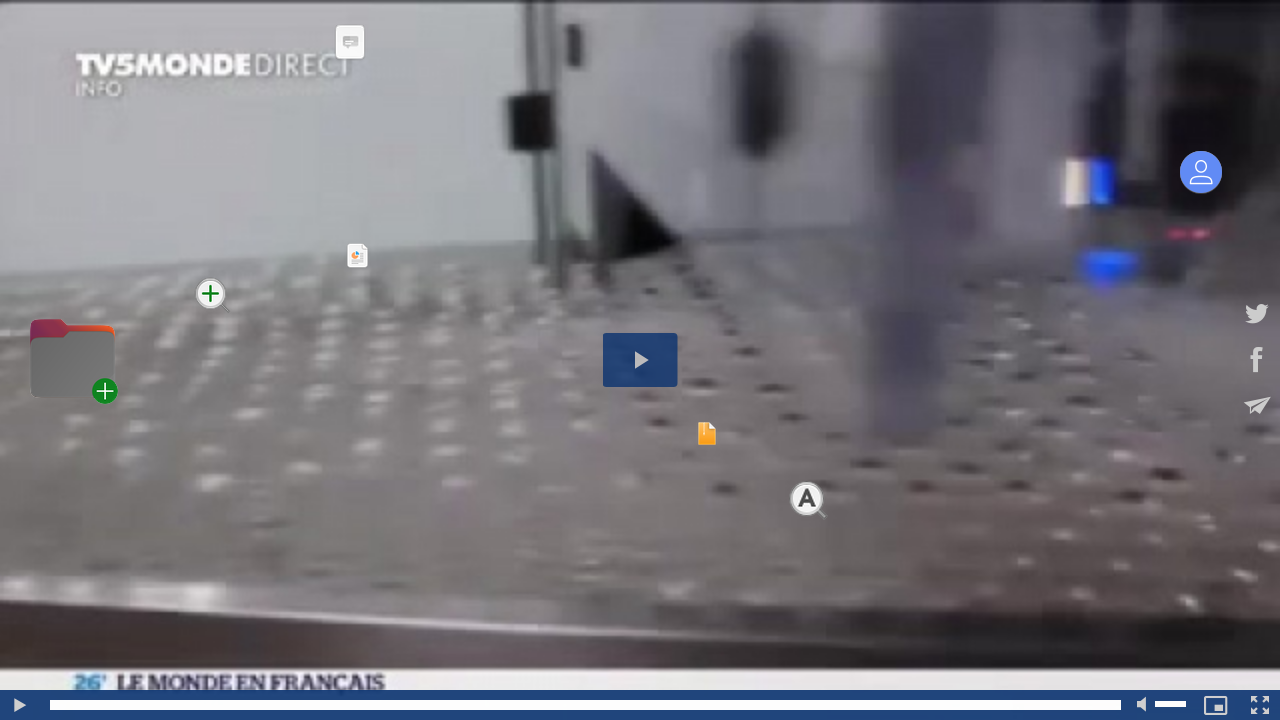 The image size is (1280, 720). Describe the element at coordinates (72, 358) in the screenshot. I see `create a new folder` at that location.